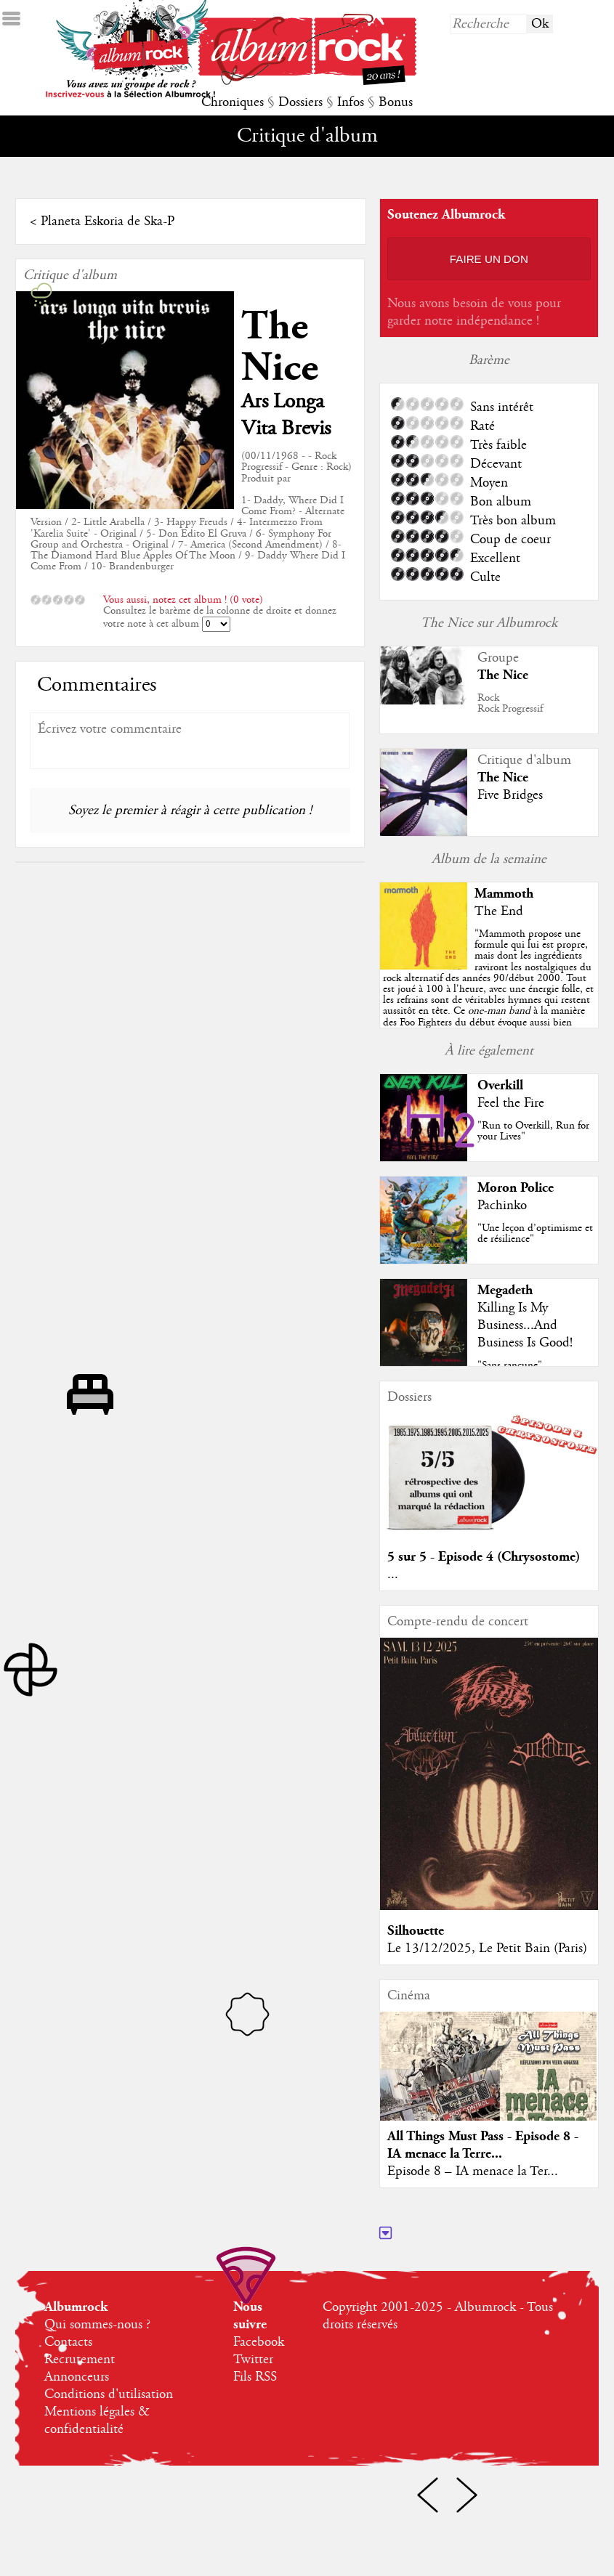 The image size is (614, 2576). I want to click on format text as heading level 2, so click(437, 1120).